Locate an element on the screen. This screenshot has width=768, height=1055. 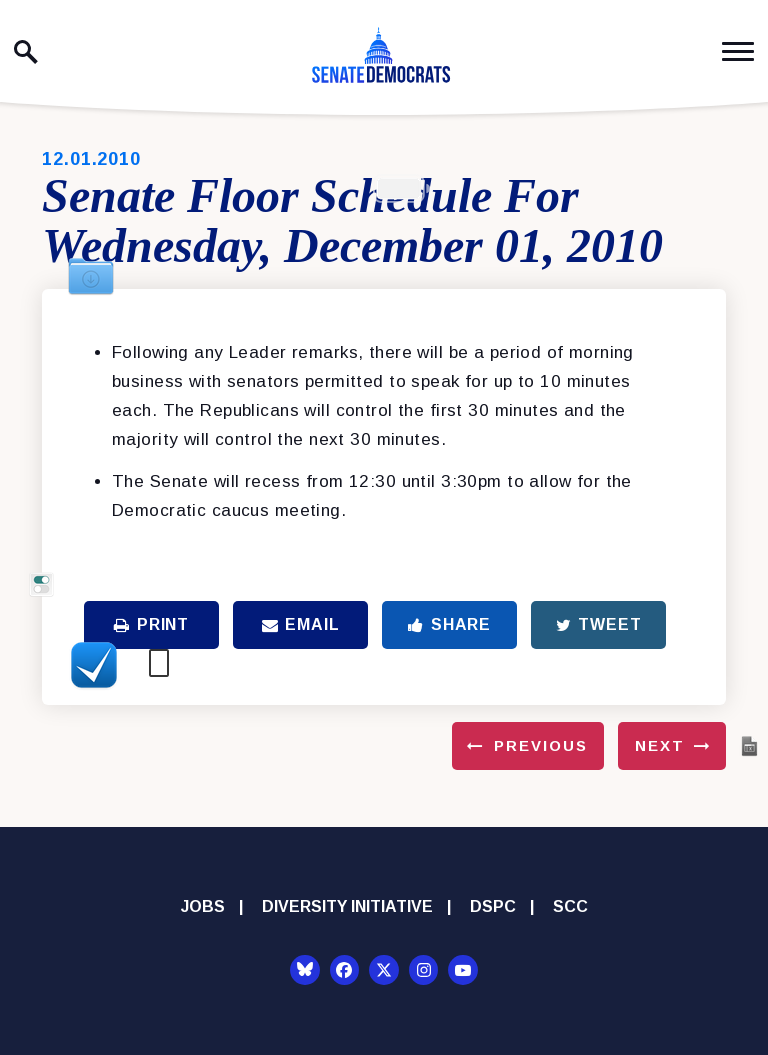
open Super Productivity app is located at coordinates (94, 665).